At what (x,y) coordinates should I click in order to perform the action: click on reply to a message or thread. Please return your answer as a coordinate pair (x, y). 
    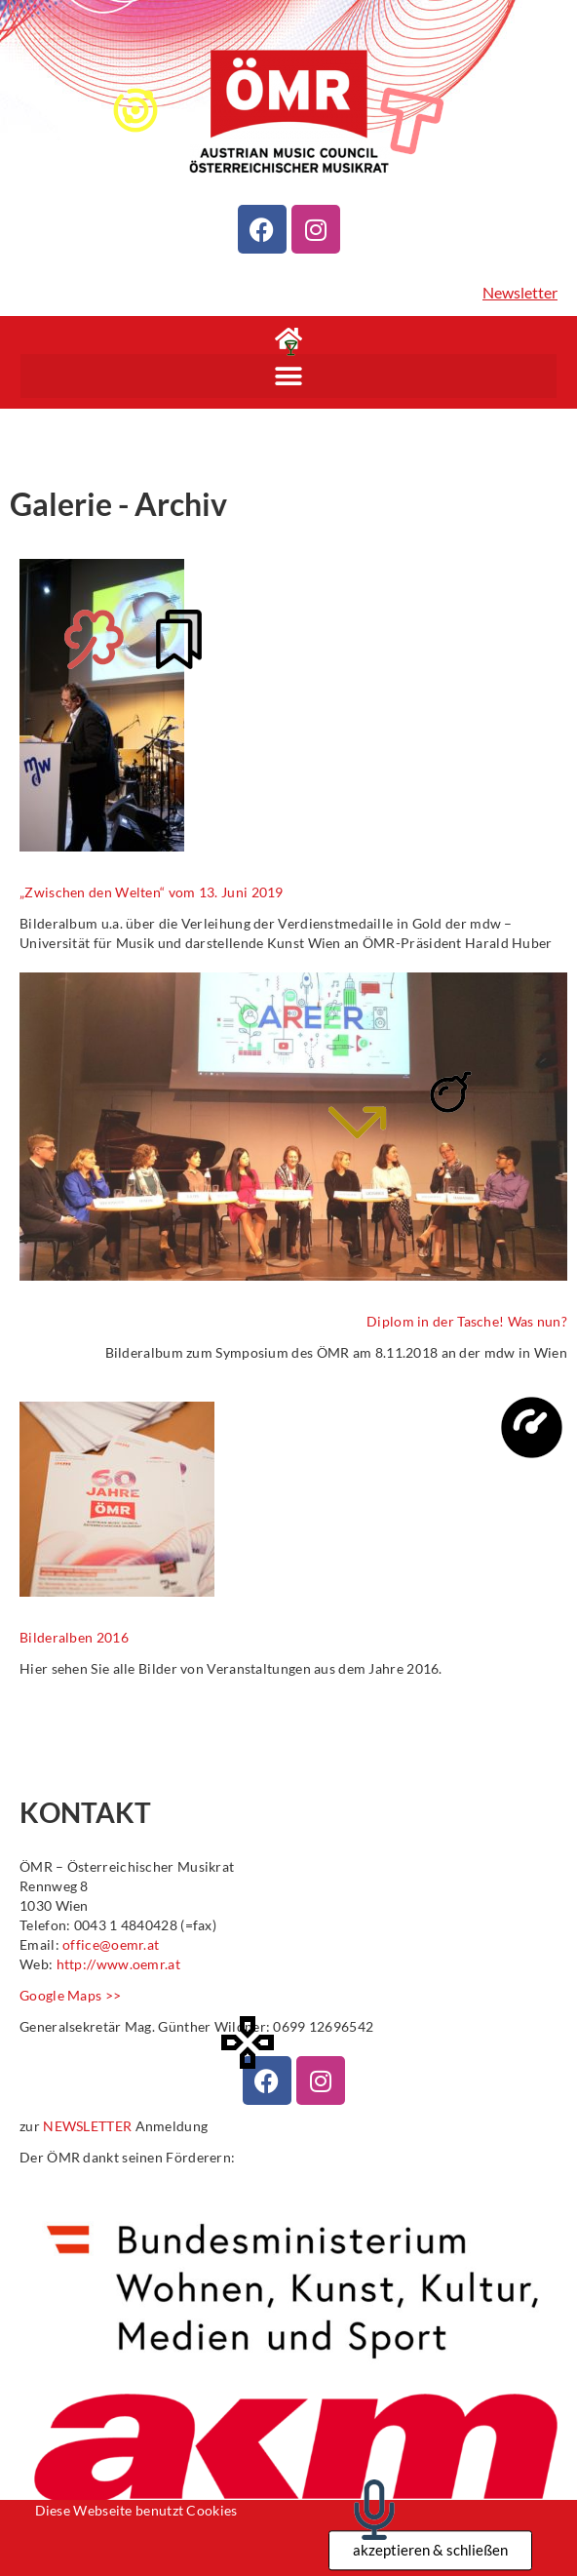
    Looking at the image, I should click on (357, 1121).